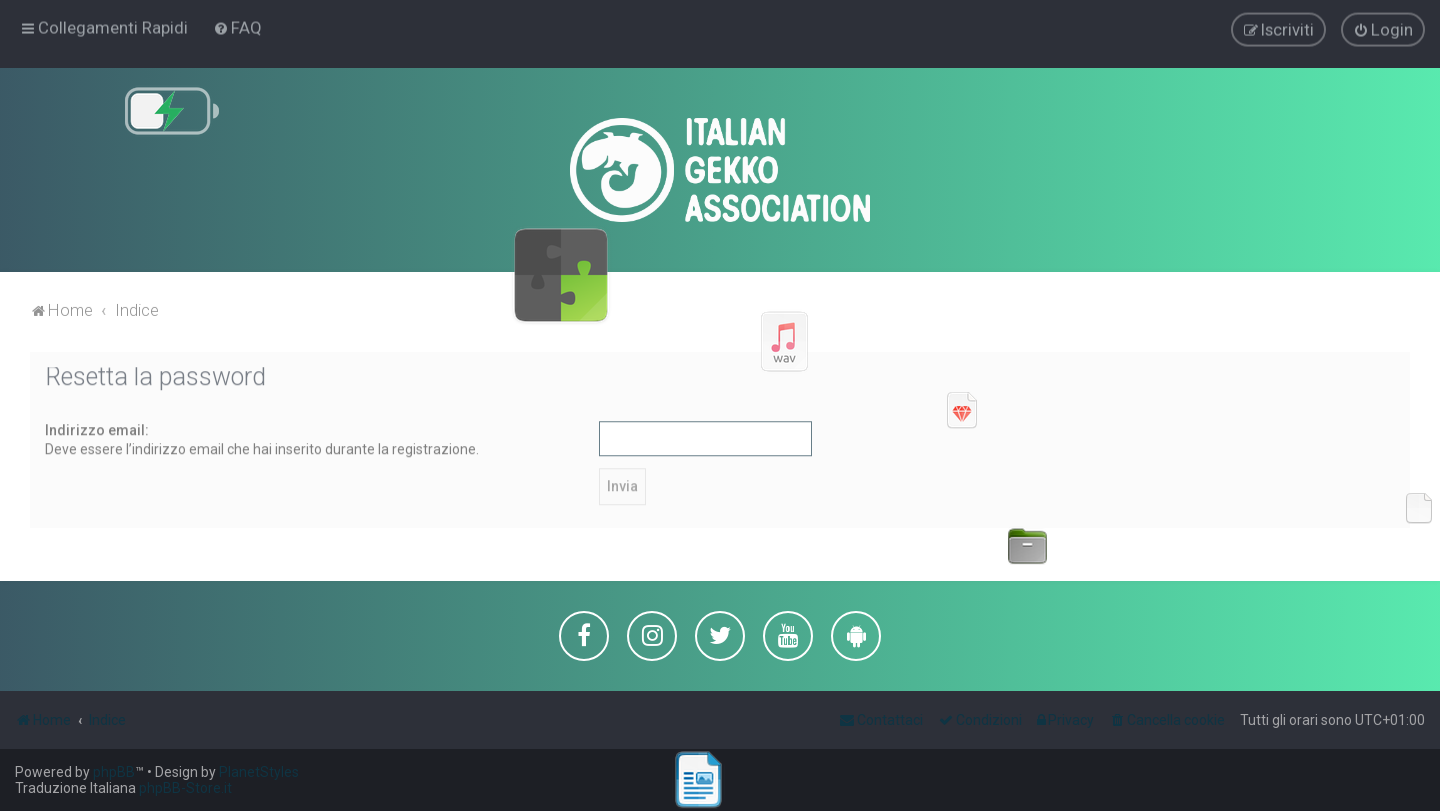  I want to click on an audio file in wav format, so click(784, 341).